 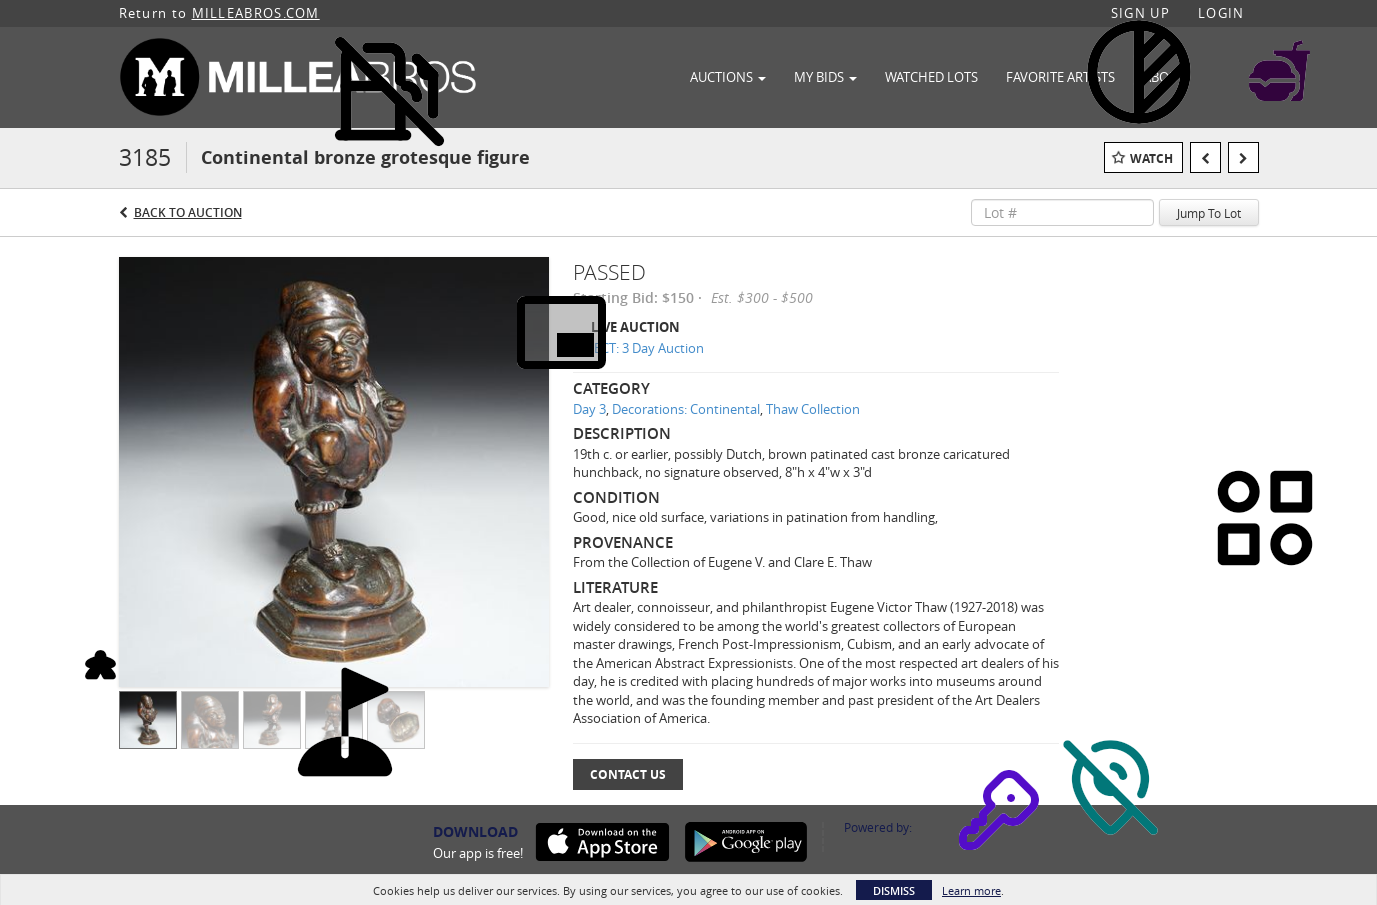 What do you see at coordinates (100, 665) in the screenshot?
I see `access board game or tabletop gaming features` at bounding box center [100, 665].